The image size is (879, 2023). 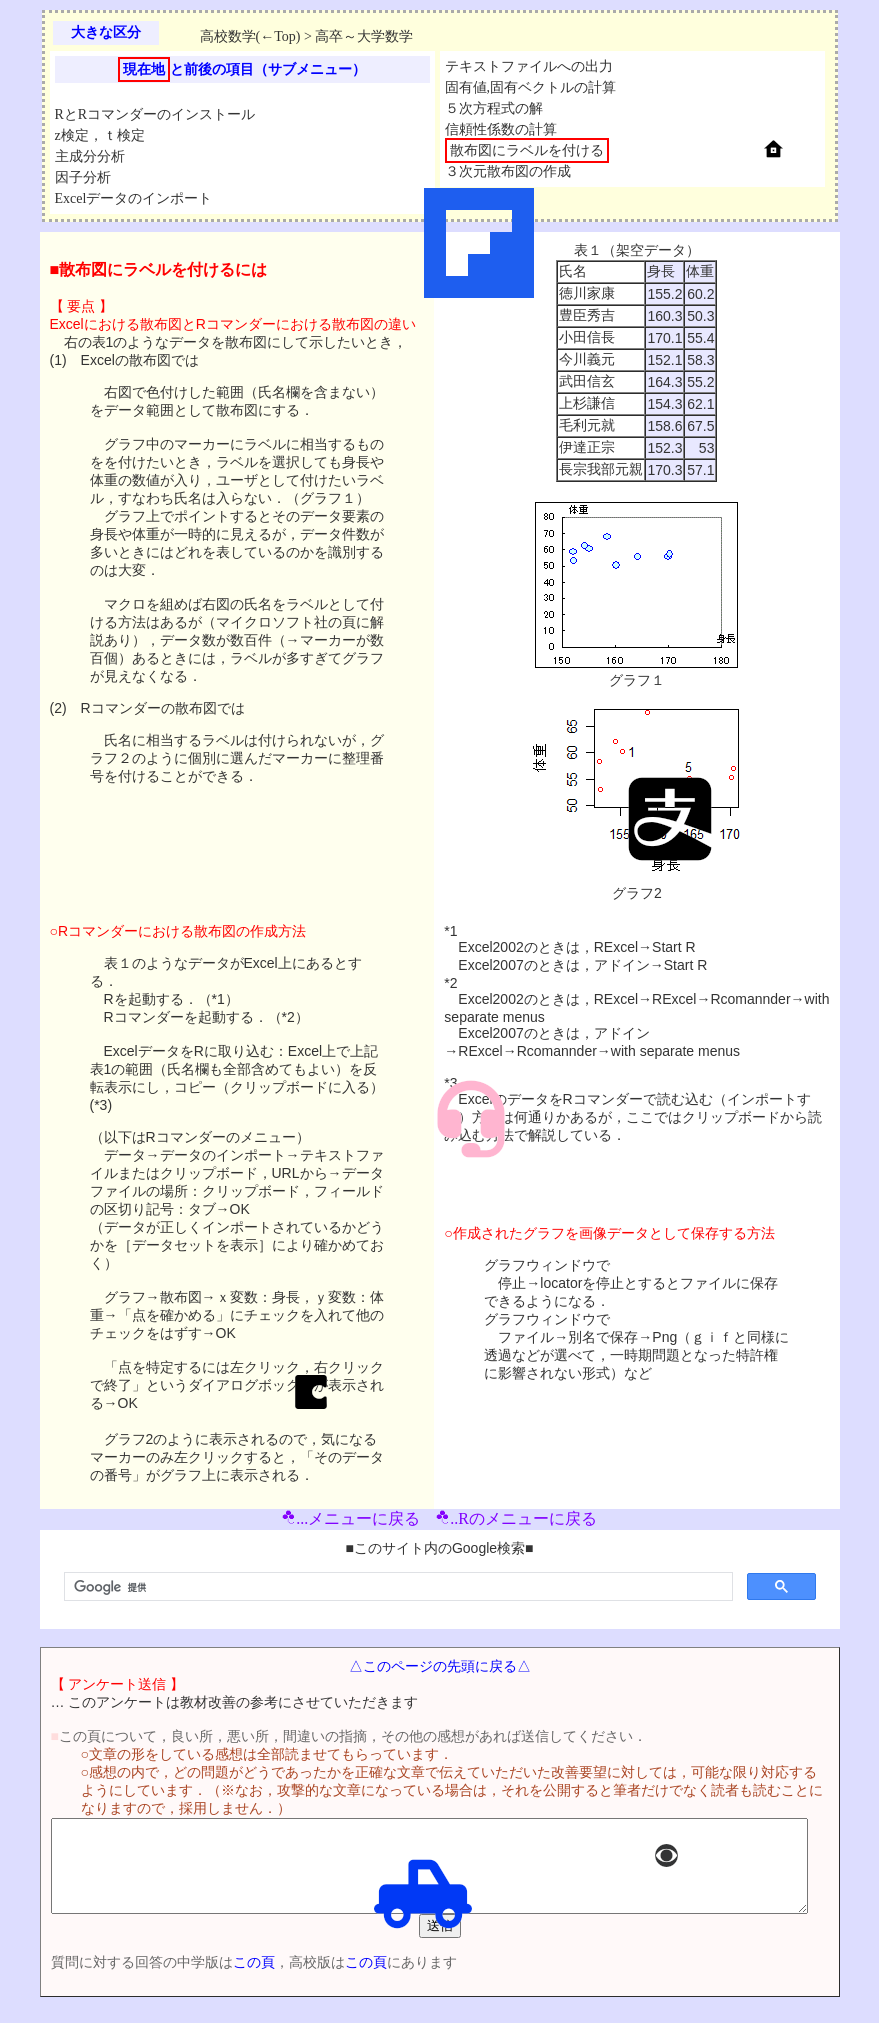 I want to click on contact customer support, so click(x=471, y=1119).